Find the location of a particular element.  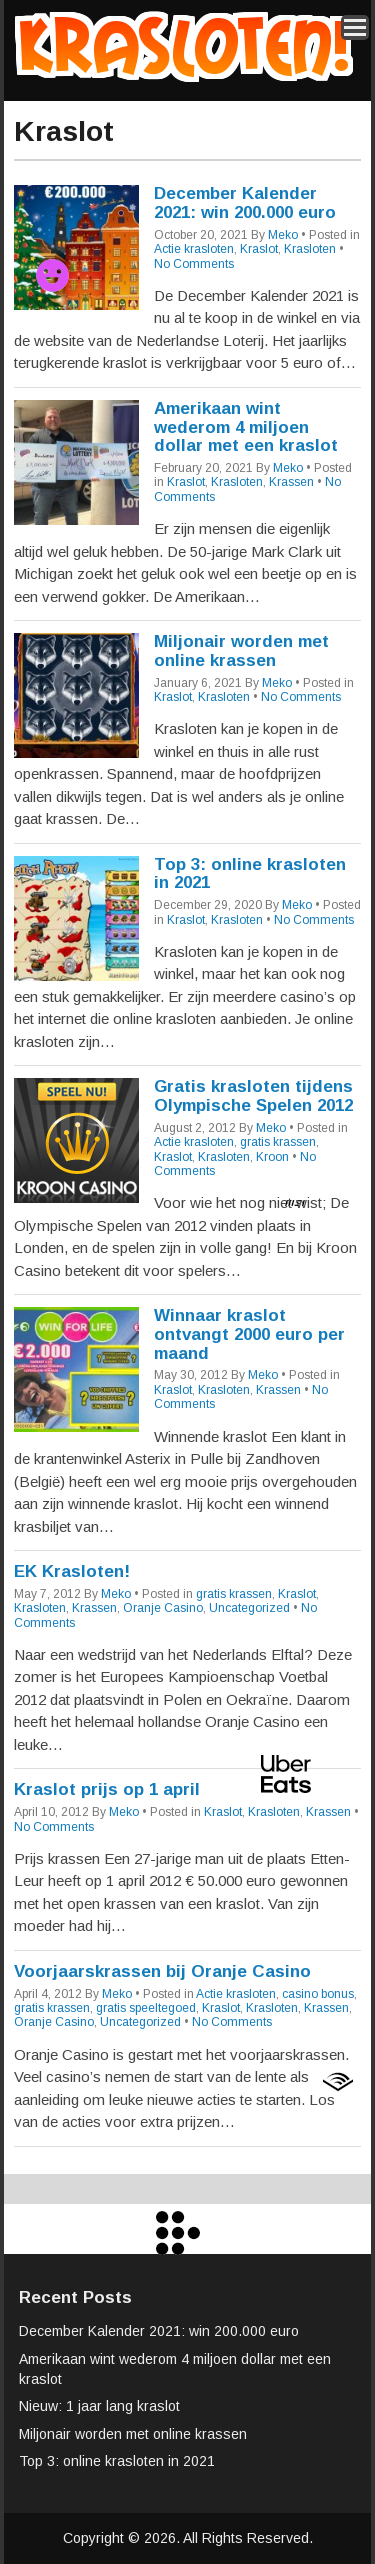

open the Uber Eats app is located at coordinates (286, 1774).